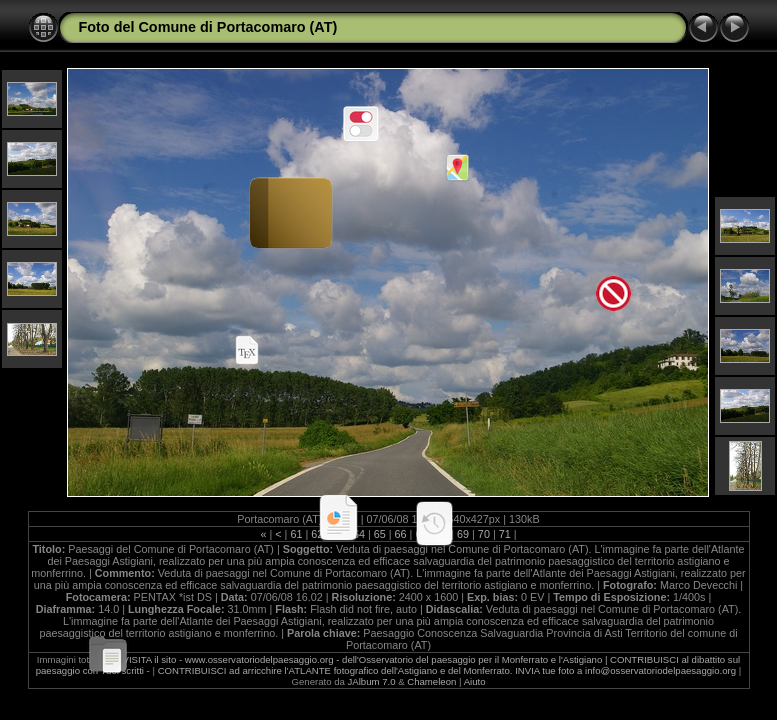 This screenshot has width=777, height=720. Describe the element at coordinates (247, 350) in the screenshot. I see `a LaTeX or TeX document file` at that location.